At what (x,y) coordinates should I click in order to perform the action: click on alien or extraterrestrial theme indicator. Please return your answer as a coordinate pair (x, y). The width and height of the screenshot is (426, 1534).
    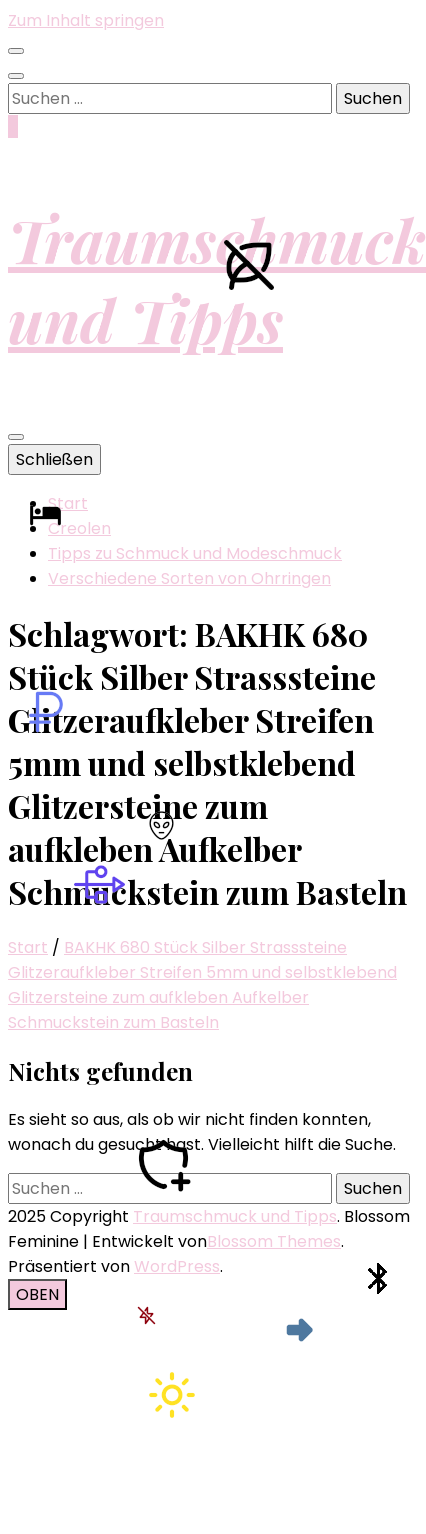
    Looking at the image, I should click on (161, 825).